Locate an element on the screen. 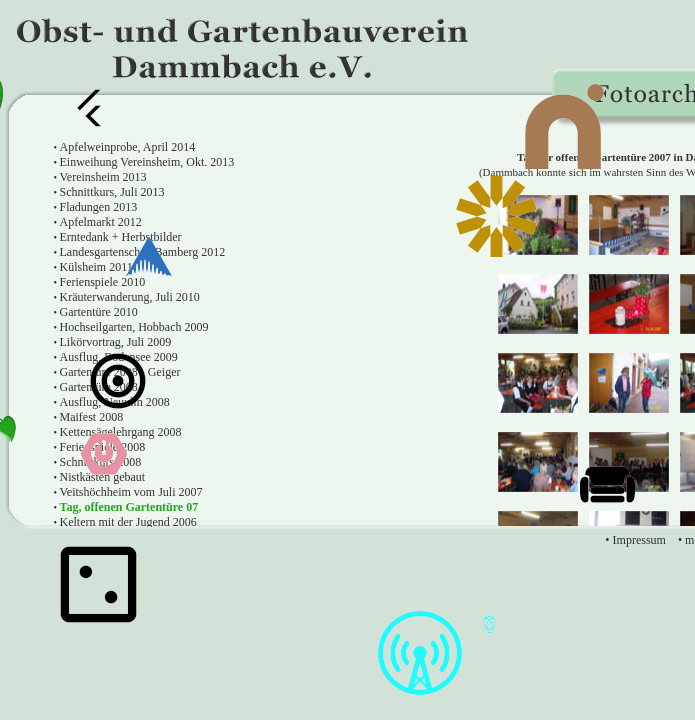  open the Overcast podcast app is located at coordinates (420, 653).